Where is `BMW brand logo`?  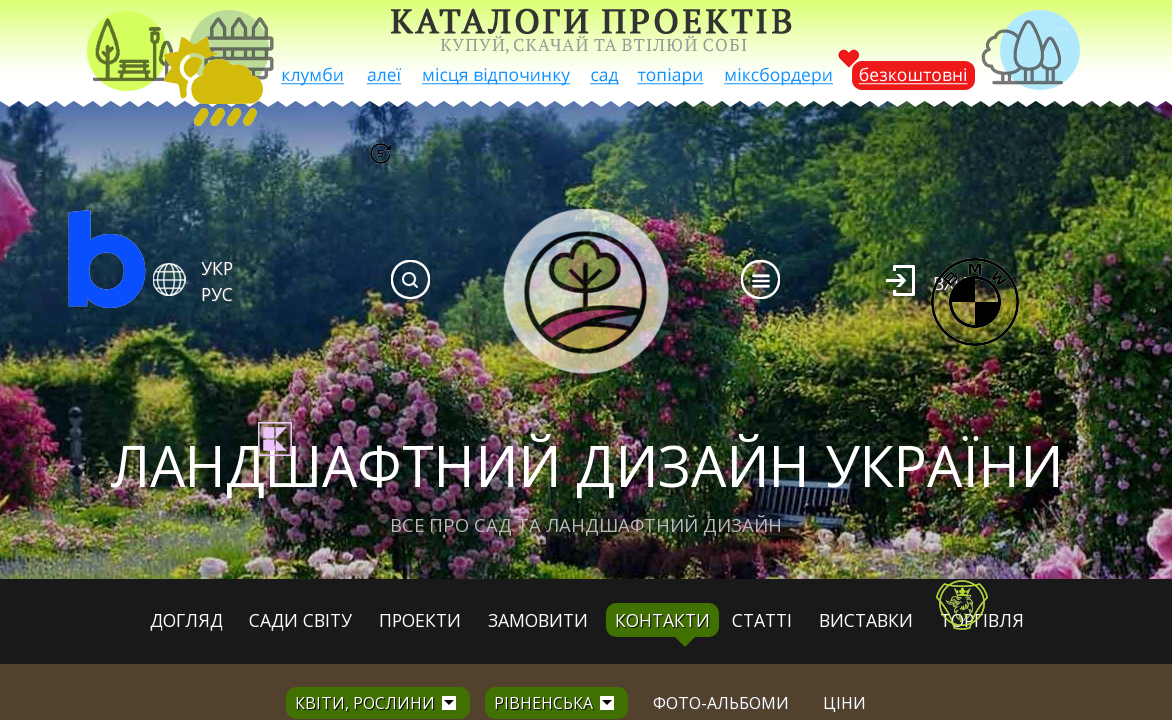 BMW brand logo is located at coordinates (975, 302).